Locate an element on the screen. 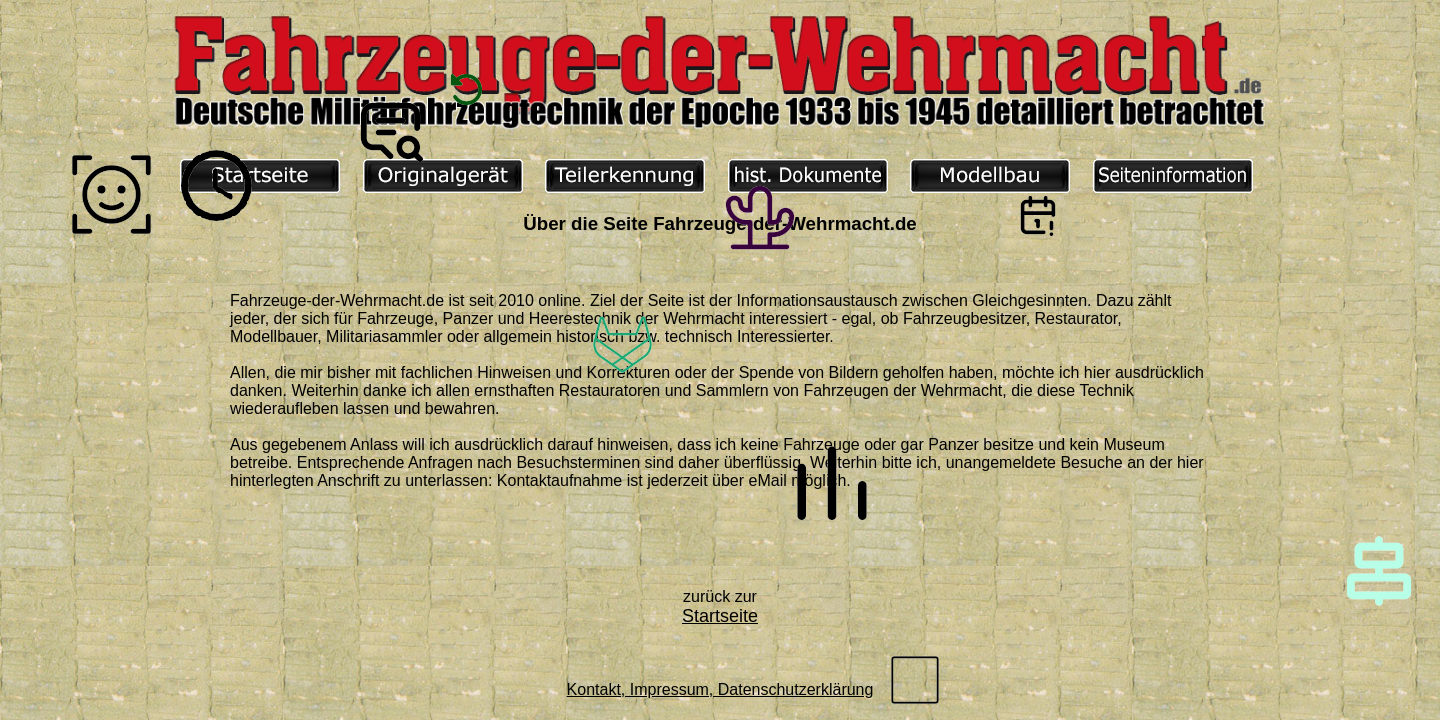  calendar event requiring attention is located at coordinates (1038, 215).